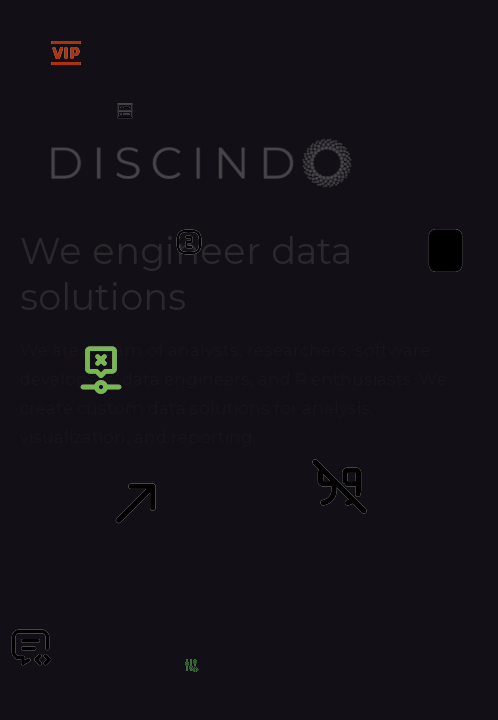 The height and width of the screenshot is (720, 498). I want to click on open link in new tab or window, so click(136, 502).